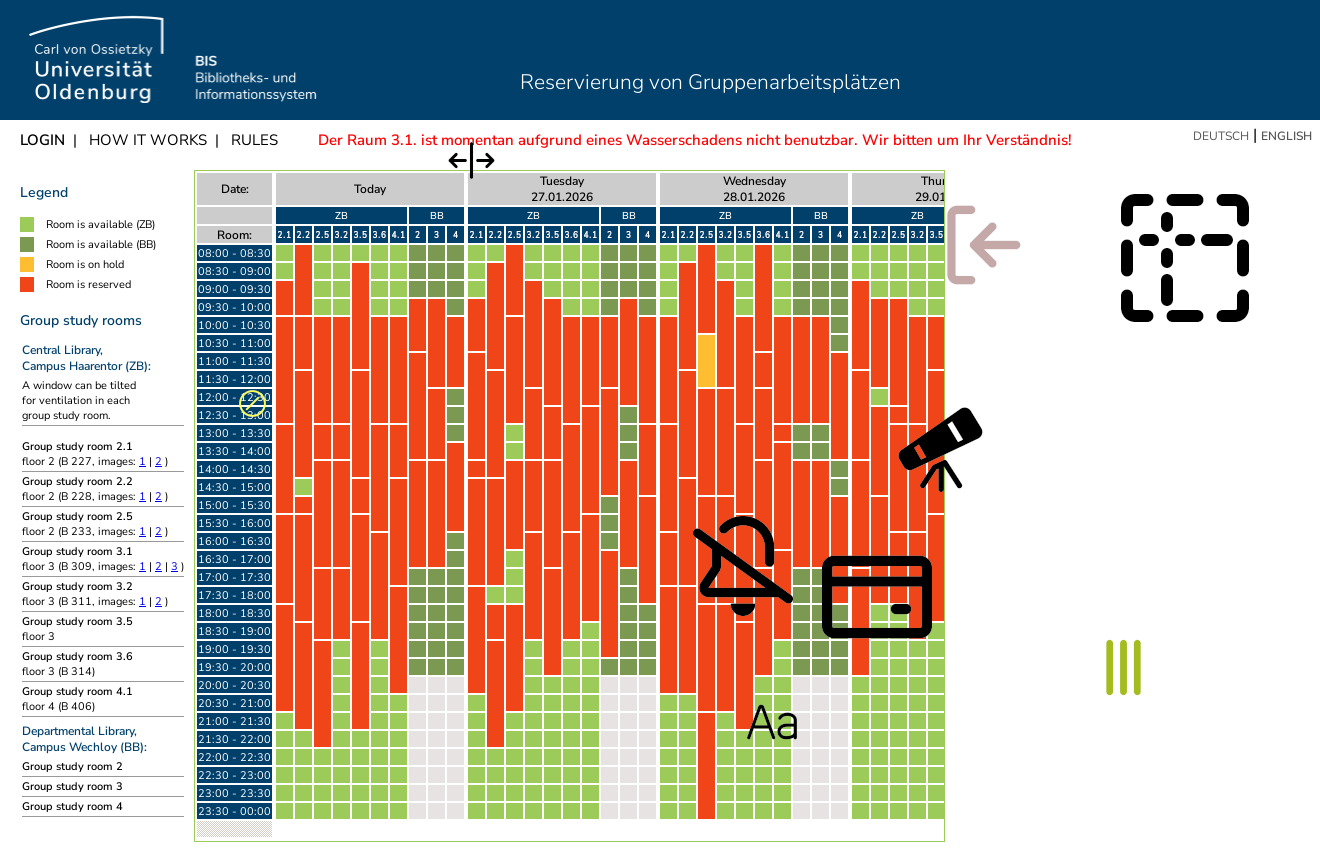  Describe the element at coordinates (942, 448) in the screenshot. I see `explore or discover new content` at that location.